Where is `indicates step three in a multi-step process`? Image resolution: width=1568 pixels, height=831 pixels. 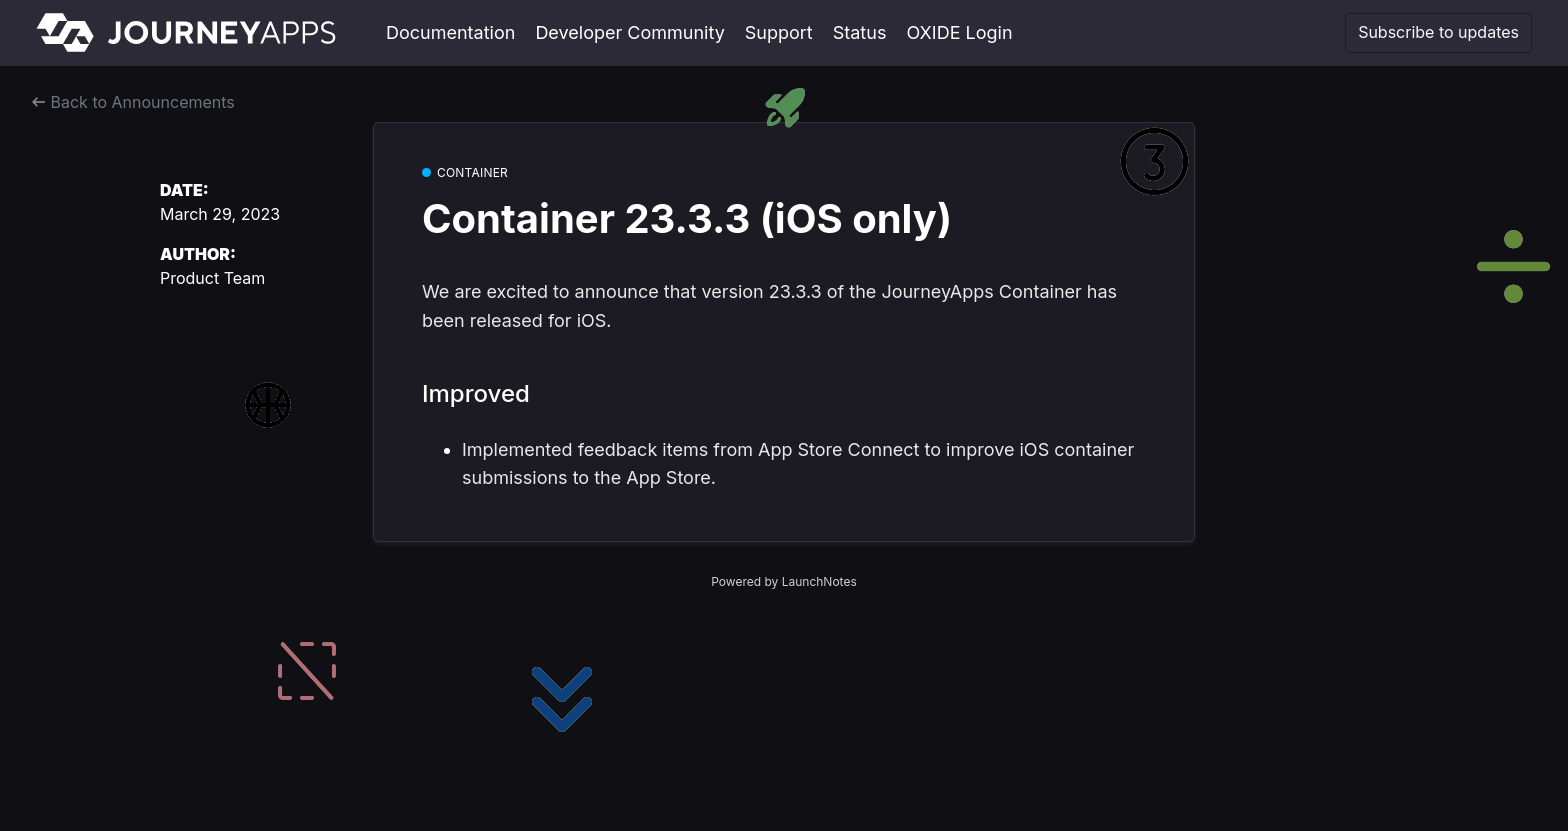
indicates step three in a multi-step process is located at coordinates (1154, 161).